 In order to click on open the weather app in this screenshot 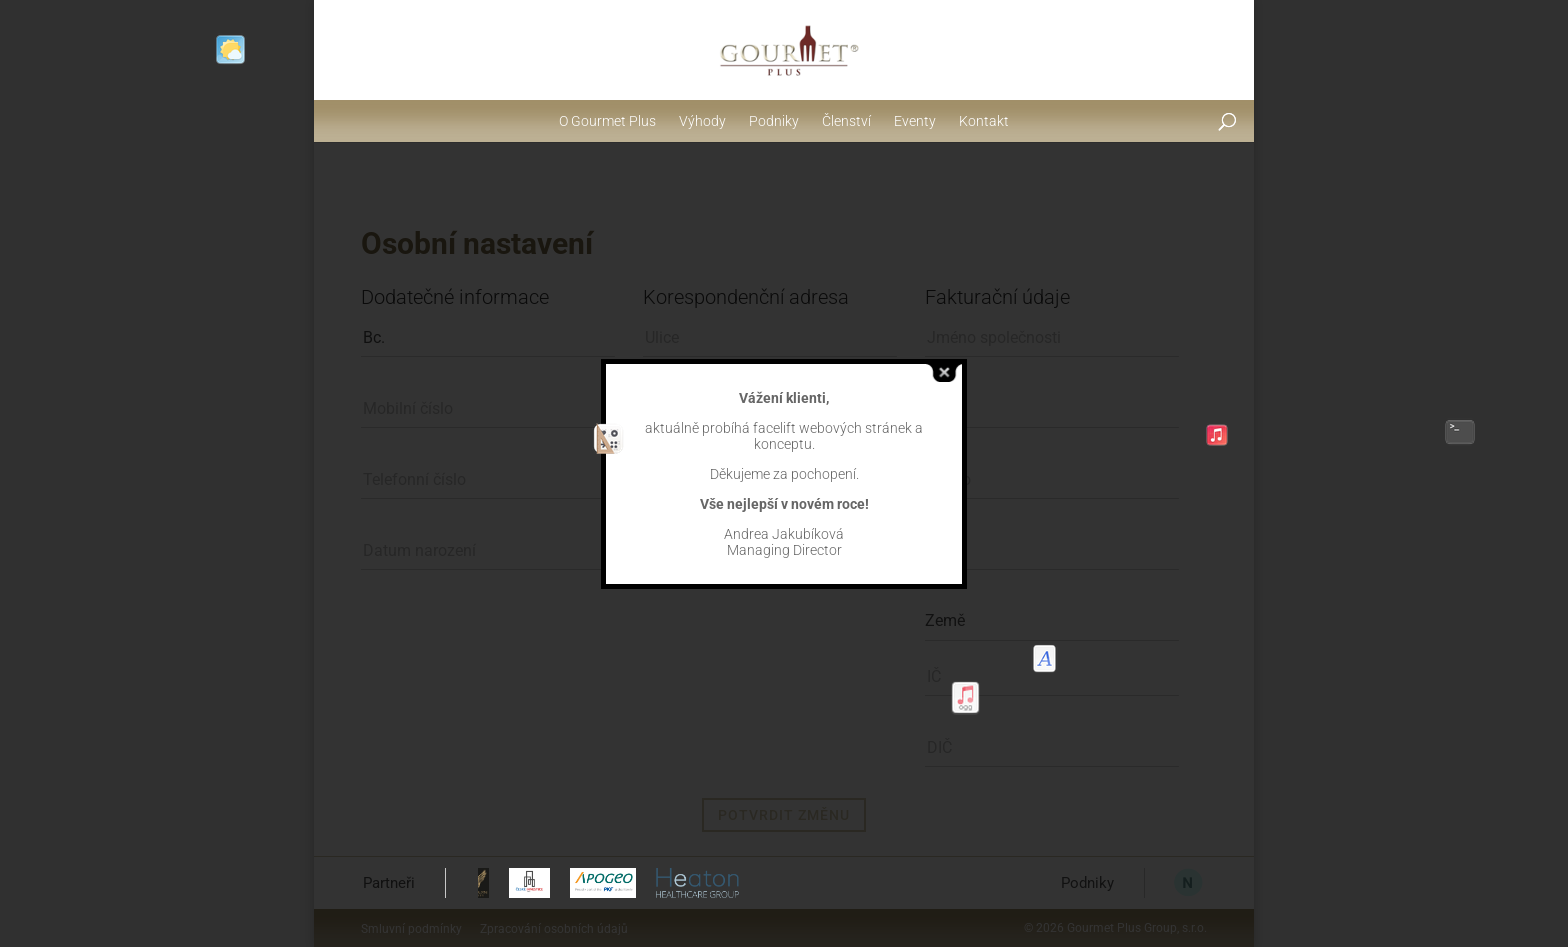, I will do `click(230, 49)`.